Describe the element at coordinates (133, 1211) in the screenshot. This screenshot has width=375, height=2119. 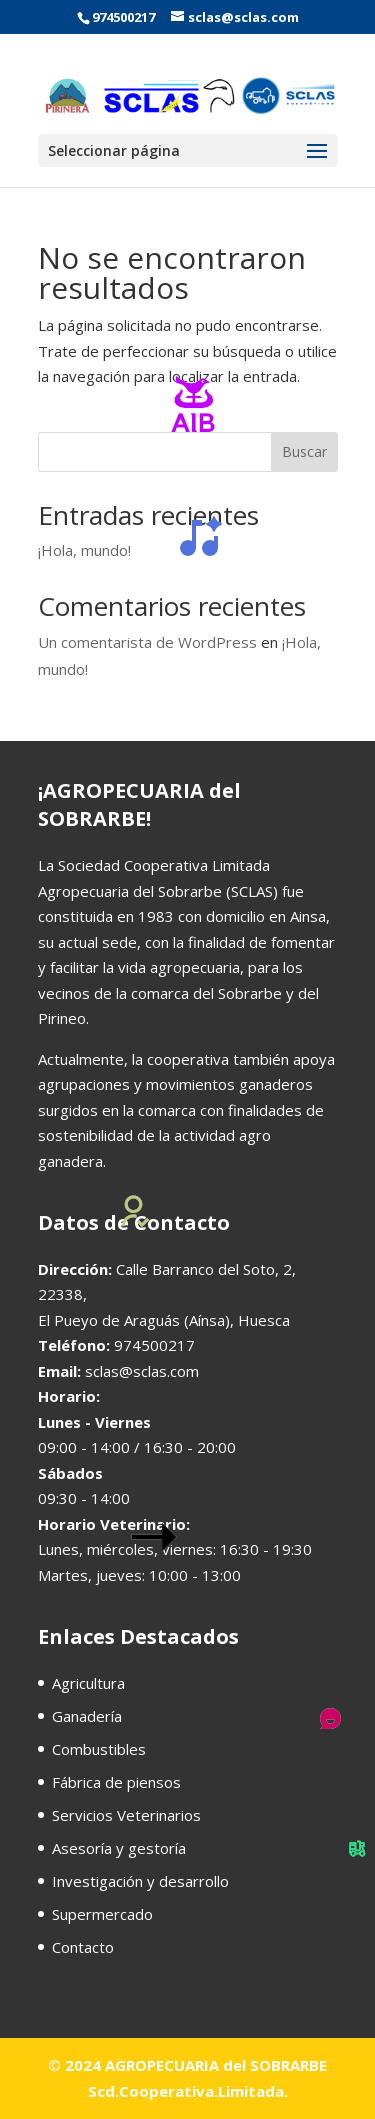
I see `follow a user or add to your network` at that location.